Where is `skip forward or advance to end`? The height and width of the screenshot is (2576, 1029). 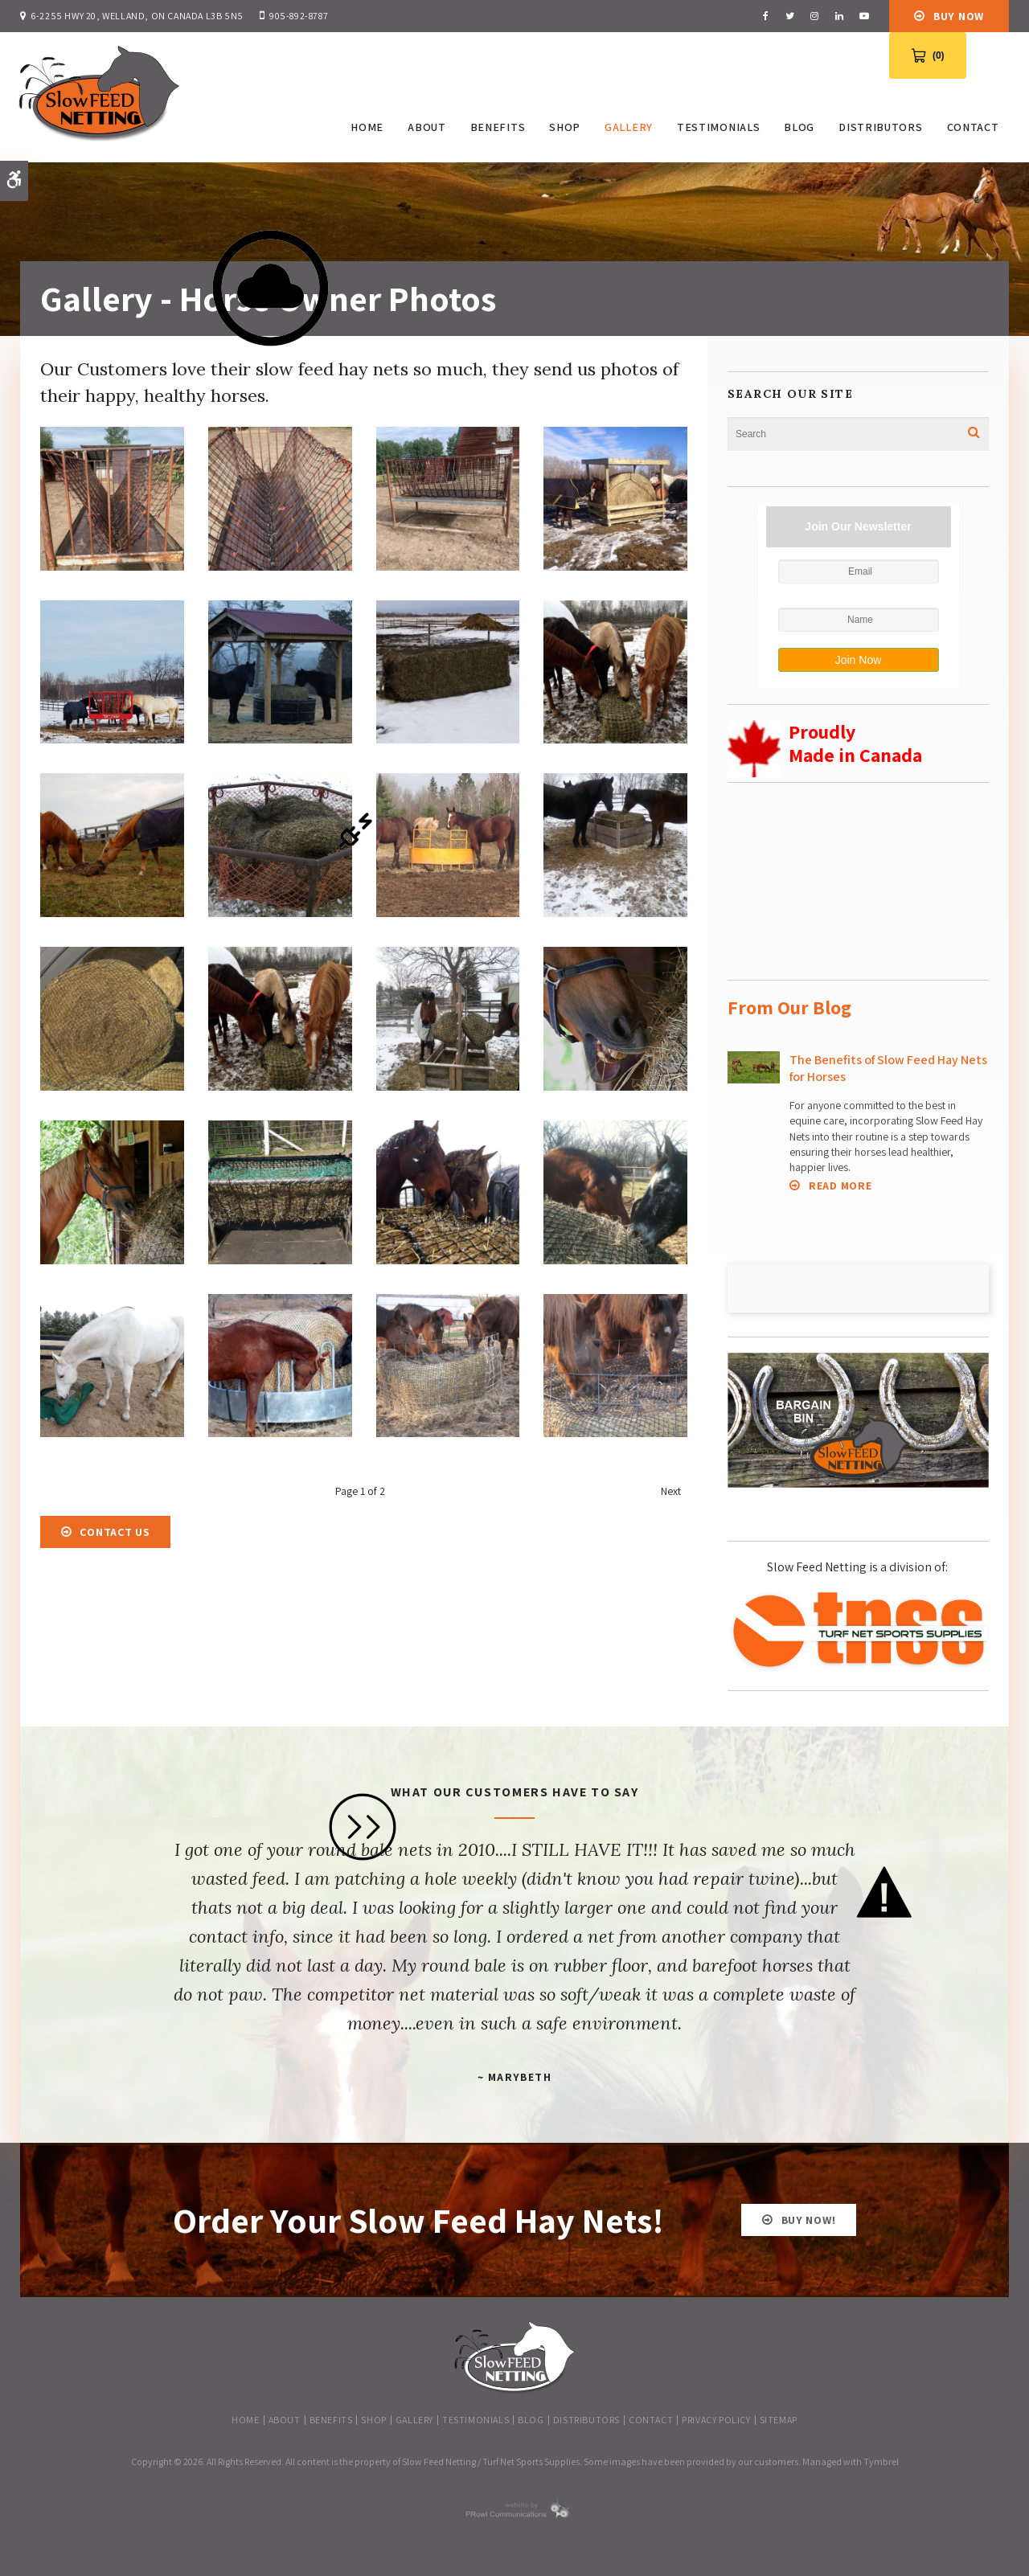 skip forward or advance to end is located at coordinates (363, 1827).